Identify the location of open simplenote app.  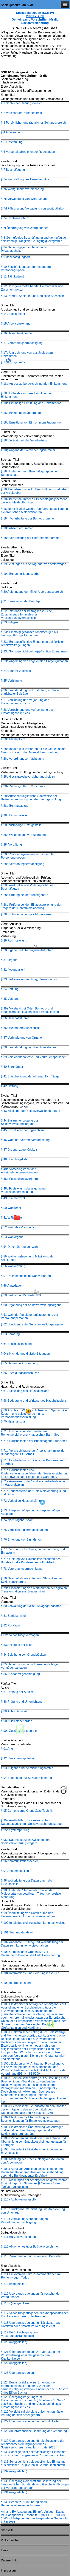
(8, 361).